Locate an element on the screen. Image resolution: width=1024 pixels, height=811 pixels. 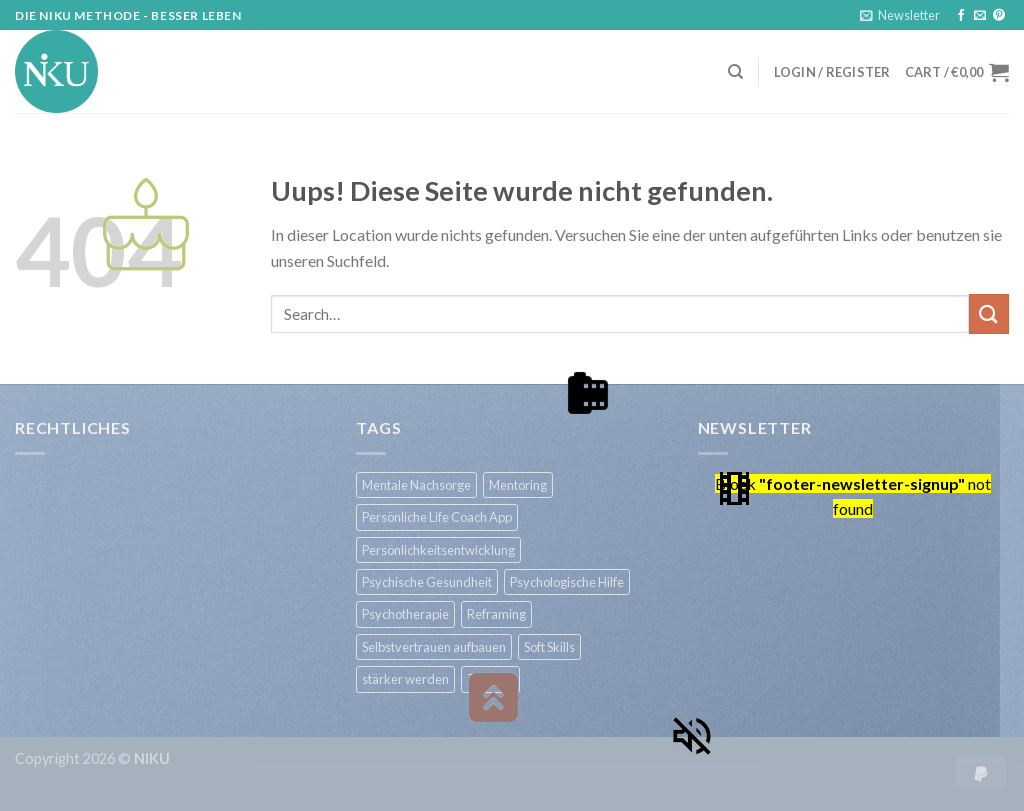
access photos from camera roll is located at coordinates (588, 394).